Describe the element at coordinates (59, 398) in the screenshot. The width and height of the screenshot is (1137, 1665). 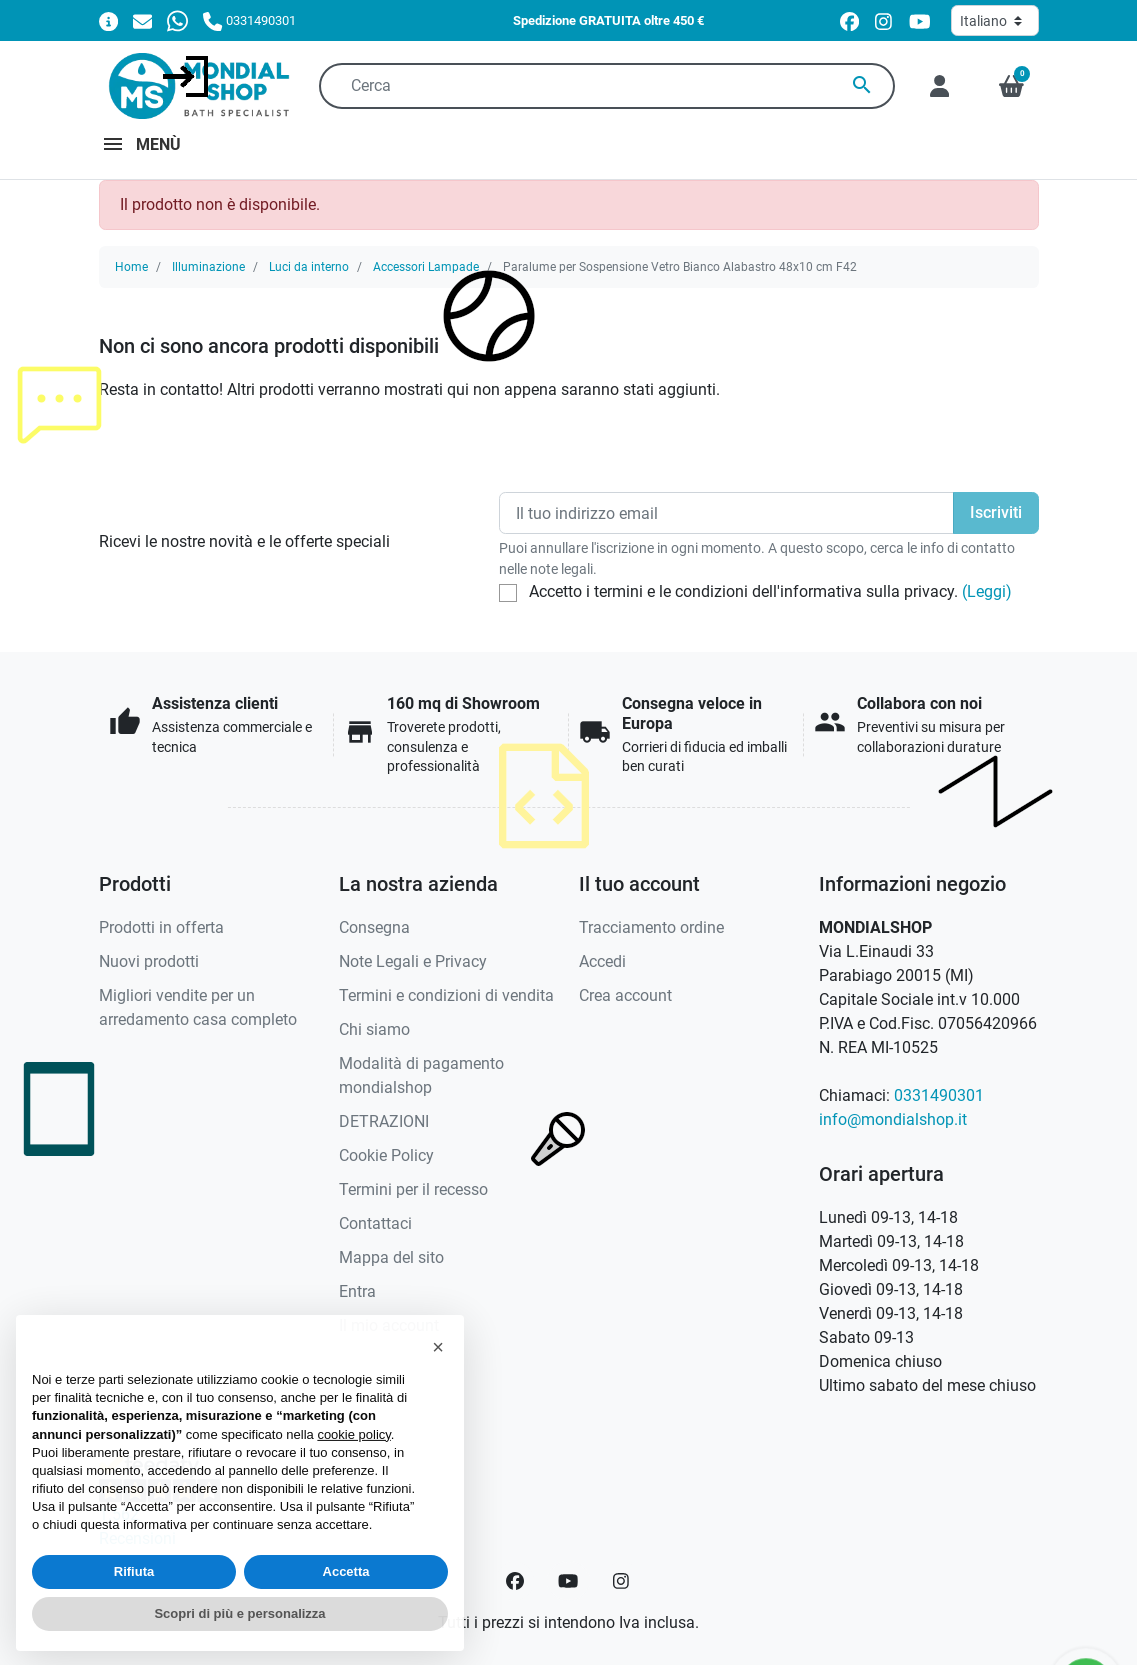
I see `open chat or messaging` at that location.